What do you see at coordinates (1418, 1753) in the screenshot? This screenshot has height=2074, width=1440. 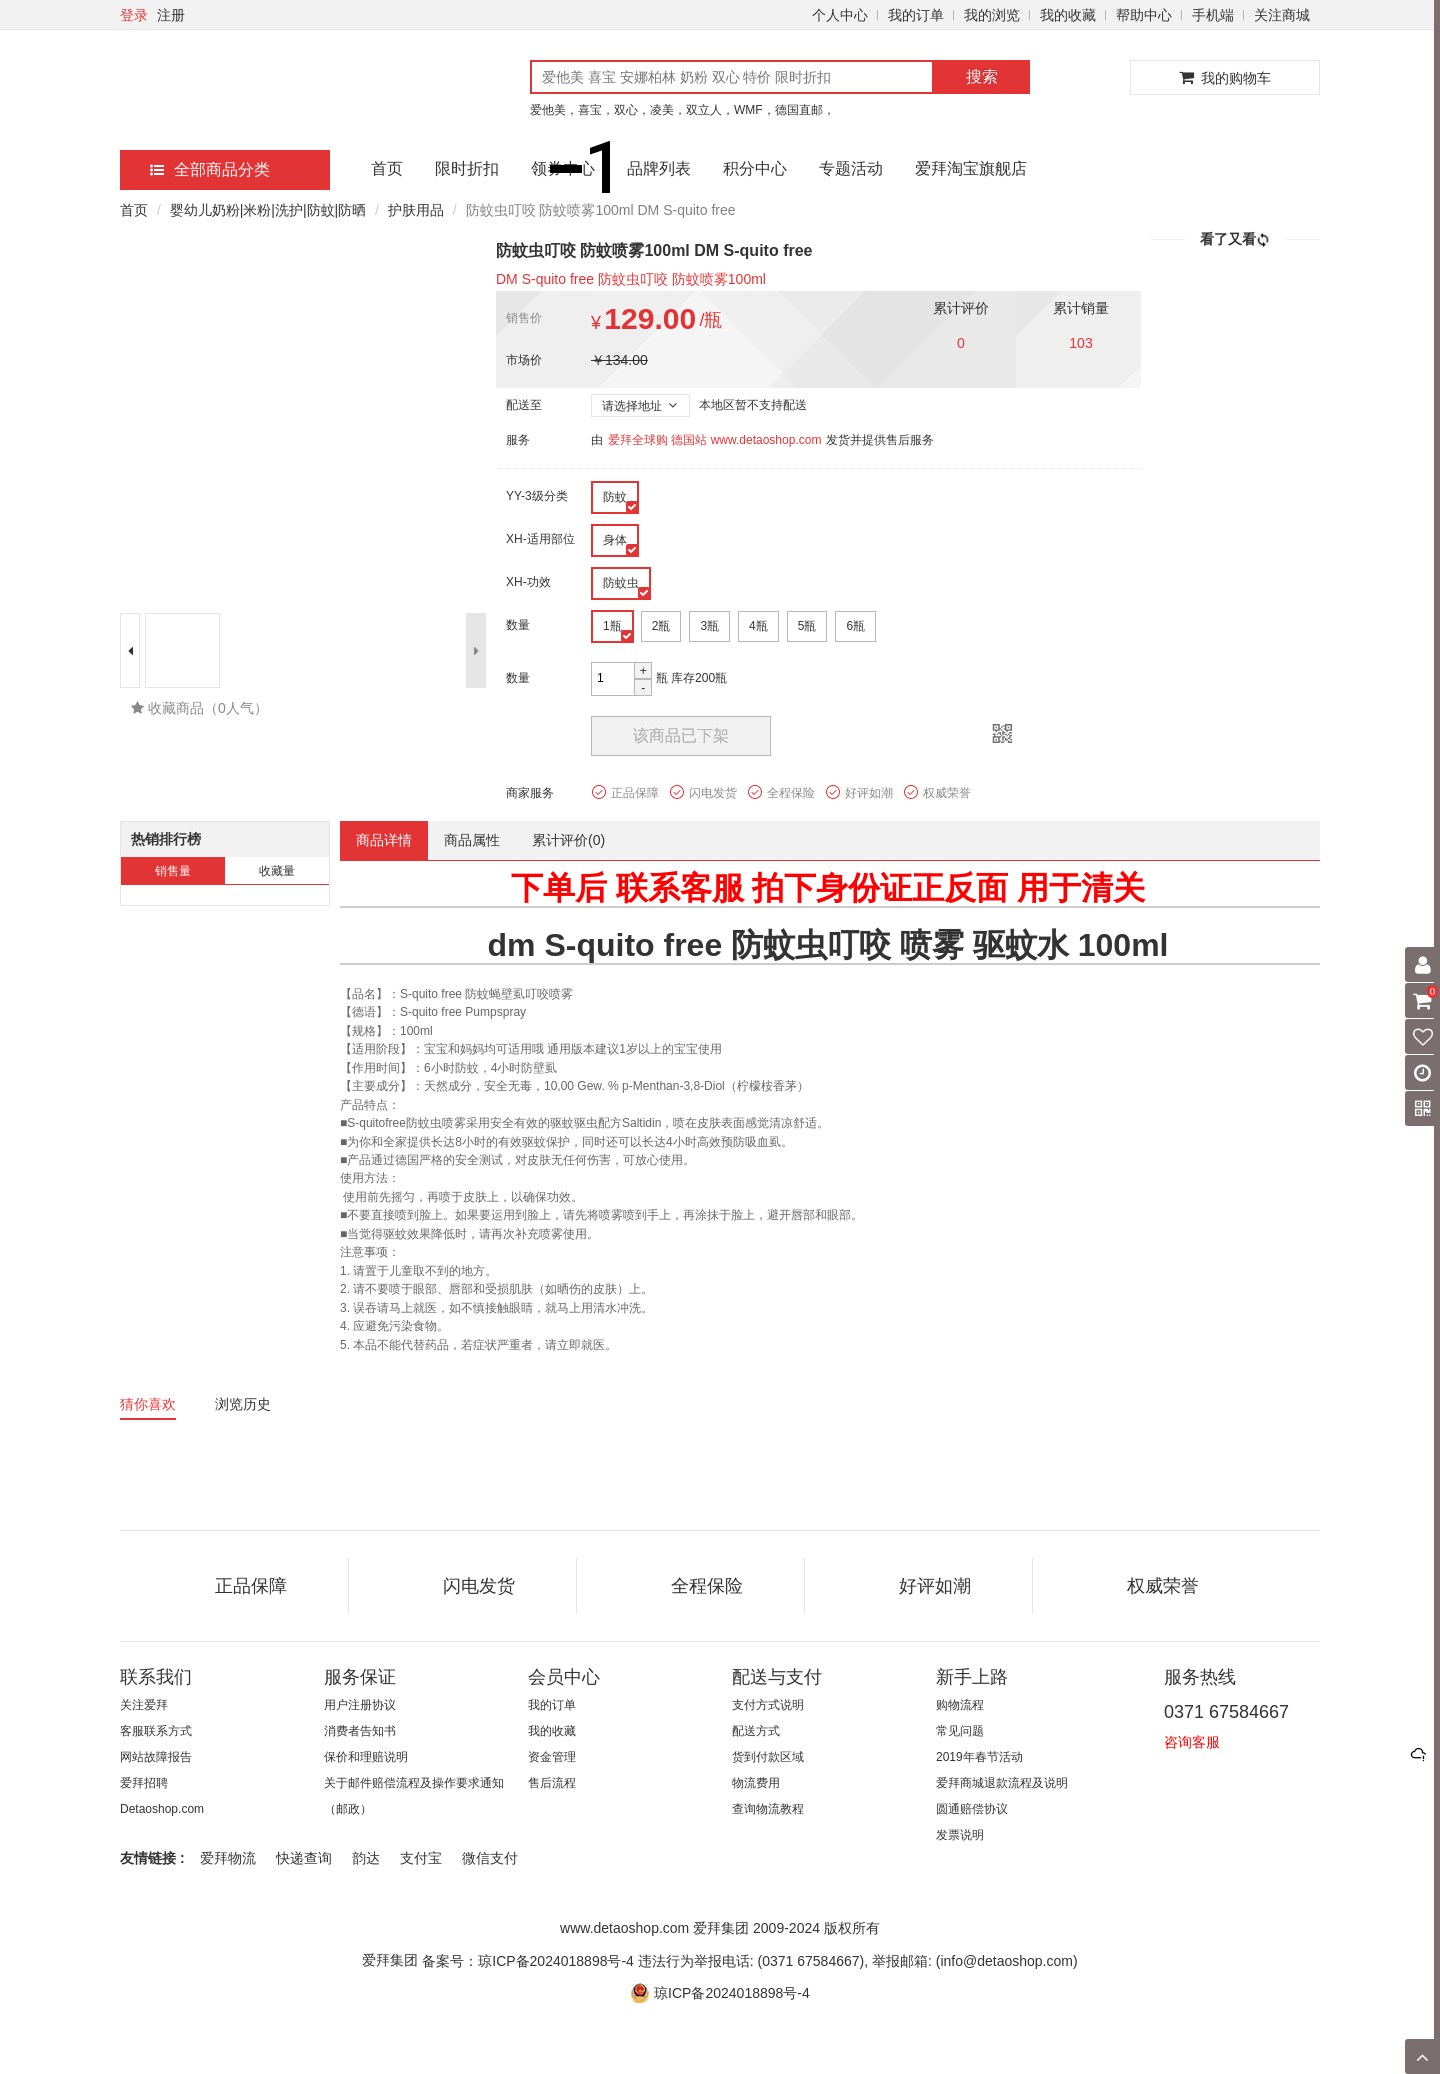 I see `cloud storage warning or alert` at bounding box center [1418, 1753].